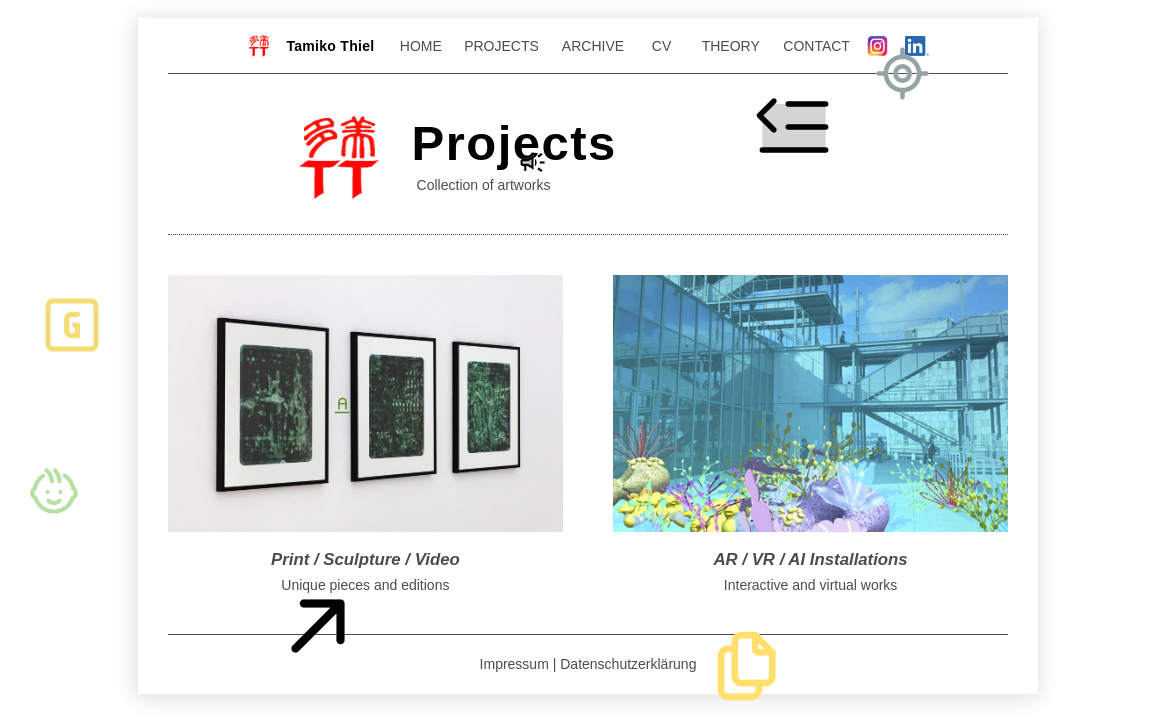 The height and width of the screenshot is (720, 1176). I want to click on decrease text indentation, so click(794, 127).